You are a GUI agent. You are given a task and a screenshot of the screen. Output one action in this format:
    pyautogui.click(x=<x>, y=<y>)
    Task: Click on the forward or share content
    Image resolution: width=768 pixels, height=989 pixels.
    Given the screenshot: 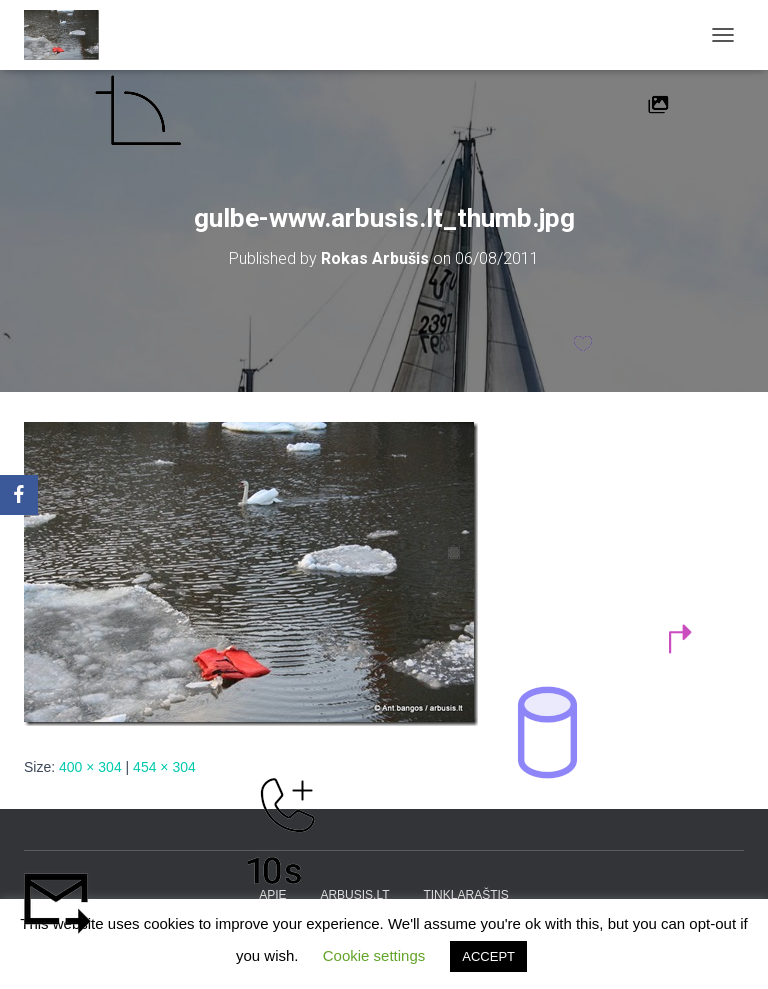 What is the action you would take?
    pyautogui.click(x=678, y=639)
    